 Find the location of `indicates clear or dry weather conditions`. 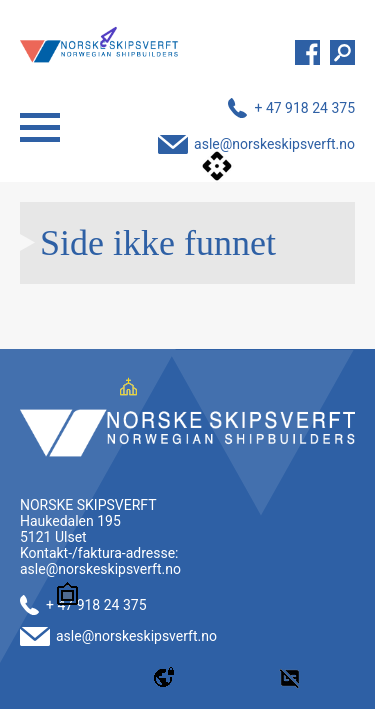

indicates clear or dry weather conditions is located at coordinates (108, 36).